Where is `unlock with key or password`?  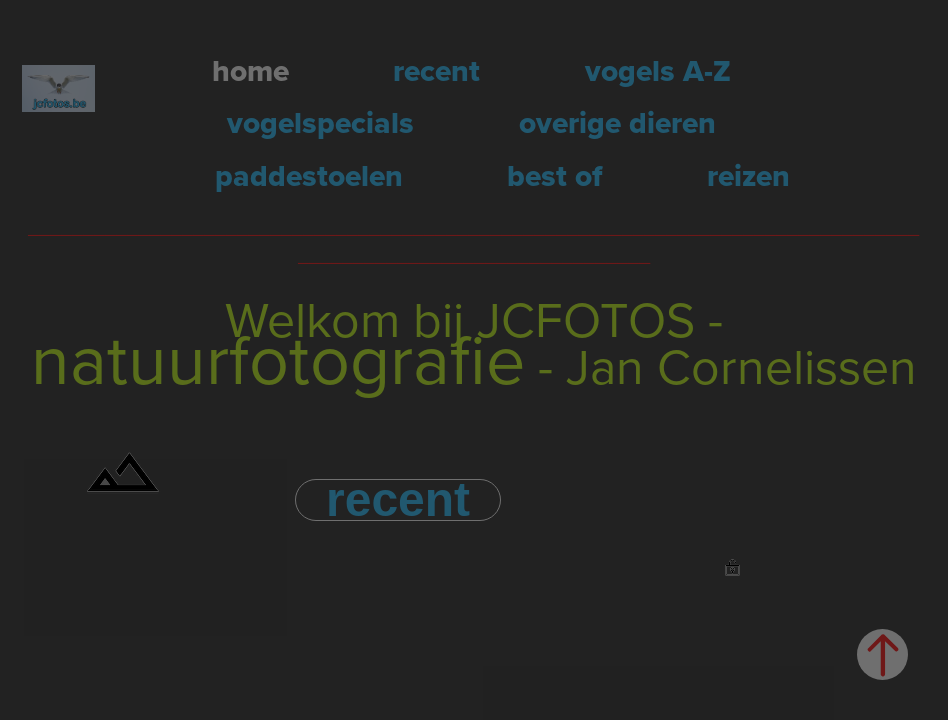
unlock with key or password is located at coordinates (732, 568).